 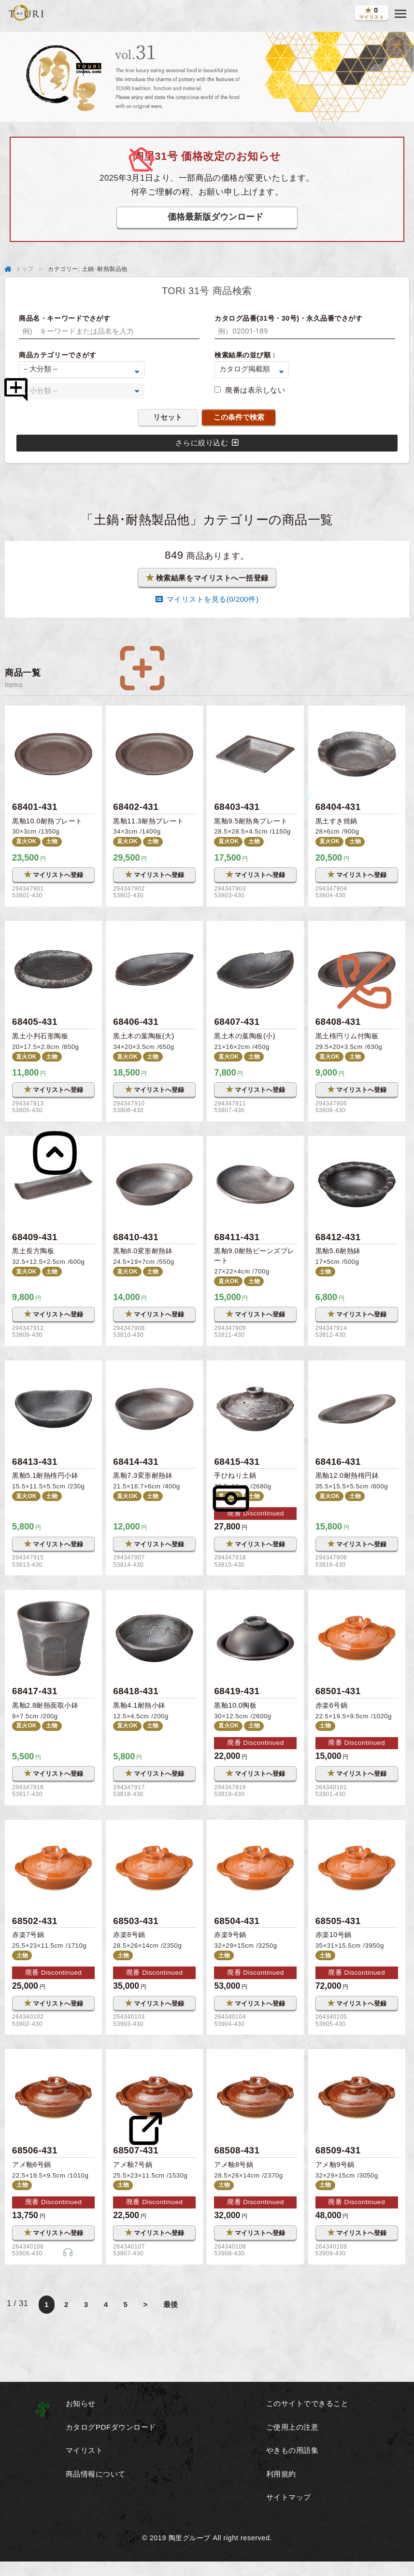 What do you see at coordinates (43, 2409) in the screenshot?
I see `get directions to a destination` at bounding box center [43, 2409].